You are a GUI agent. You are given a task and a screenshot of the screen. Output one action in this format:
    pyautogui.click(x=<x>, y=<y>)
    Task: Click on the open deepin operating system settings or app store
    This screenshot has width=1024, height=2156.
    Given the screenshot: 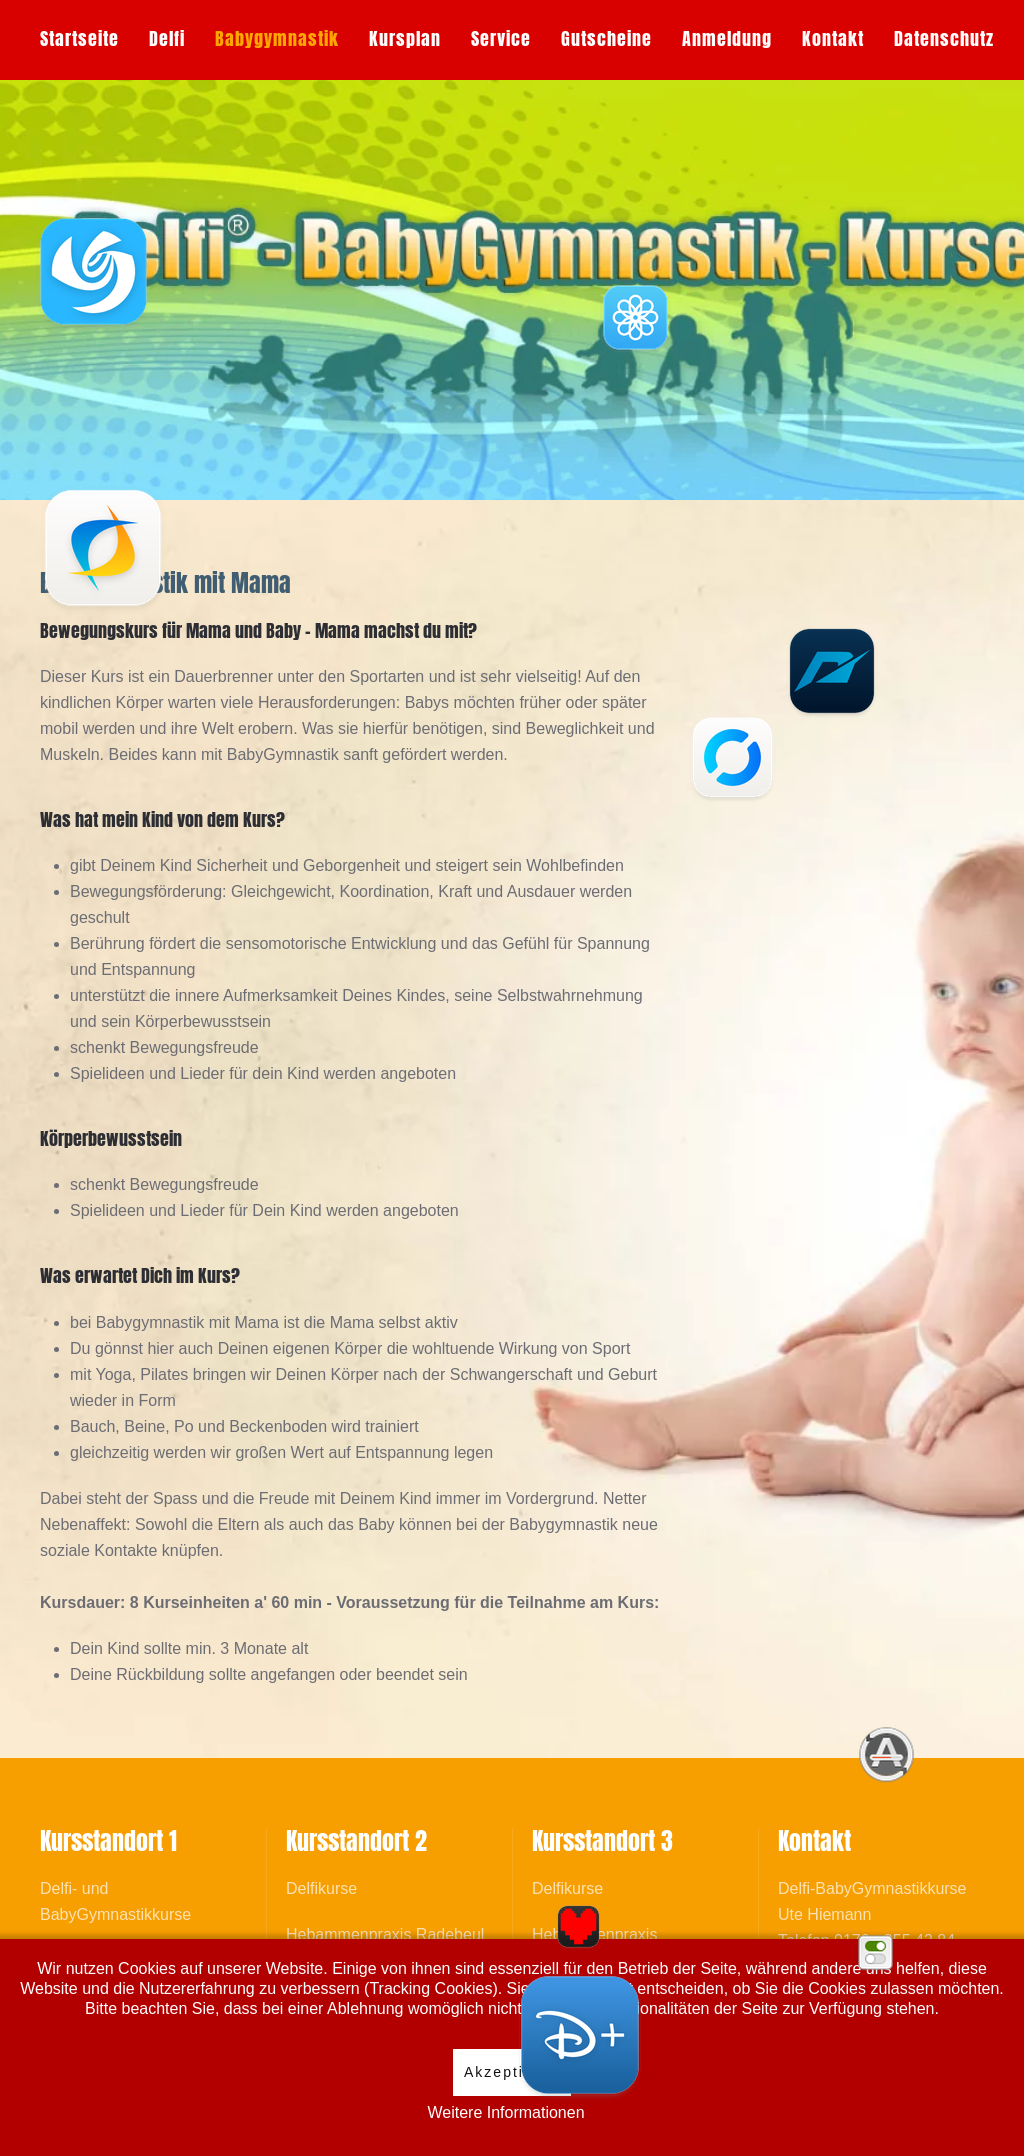 What is the action you would take?
    pyautogui.click(x=93, y=271)
    